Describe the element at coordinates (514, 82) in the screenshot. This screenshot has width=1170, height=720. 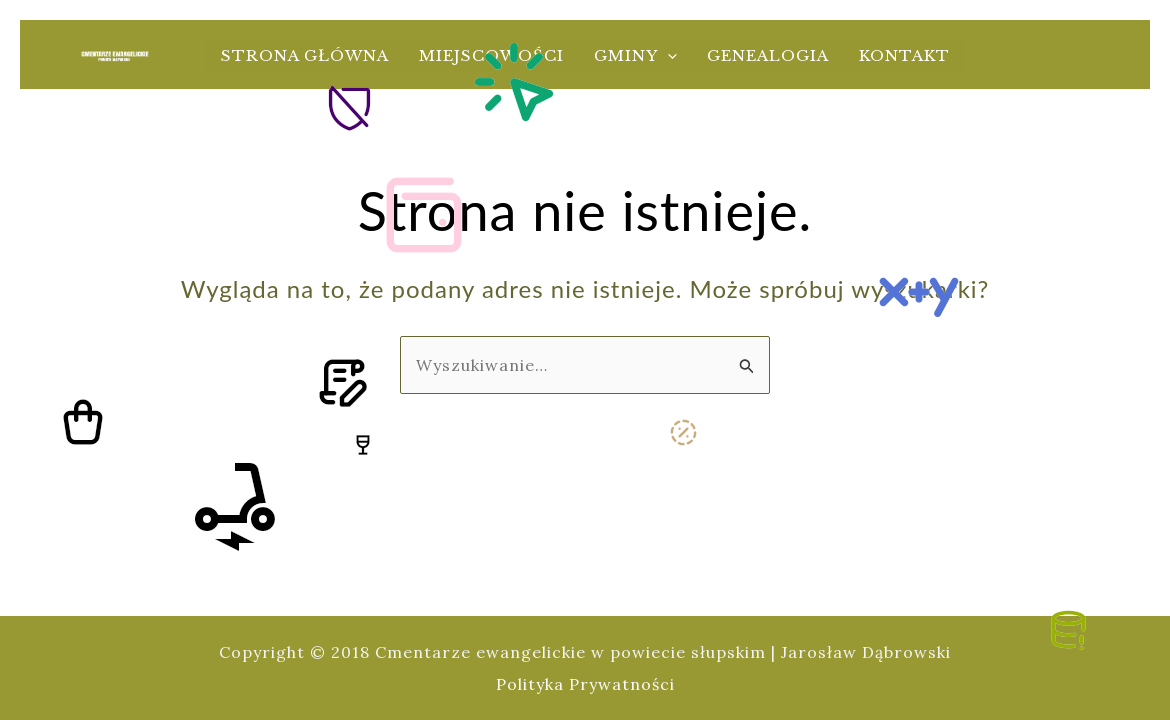
I see `tap or click to interact` at that location.